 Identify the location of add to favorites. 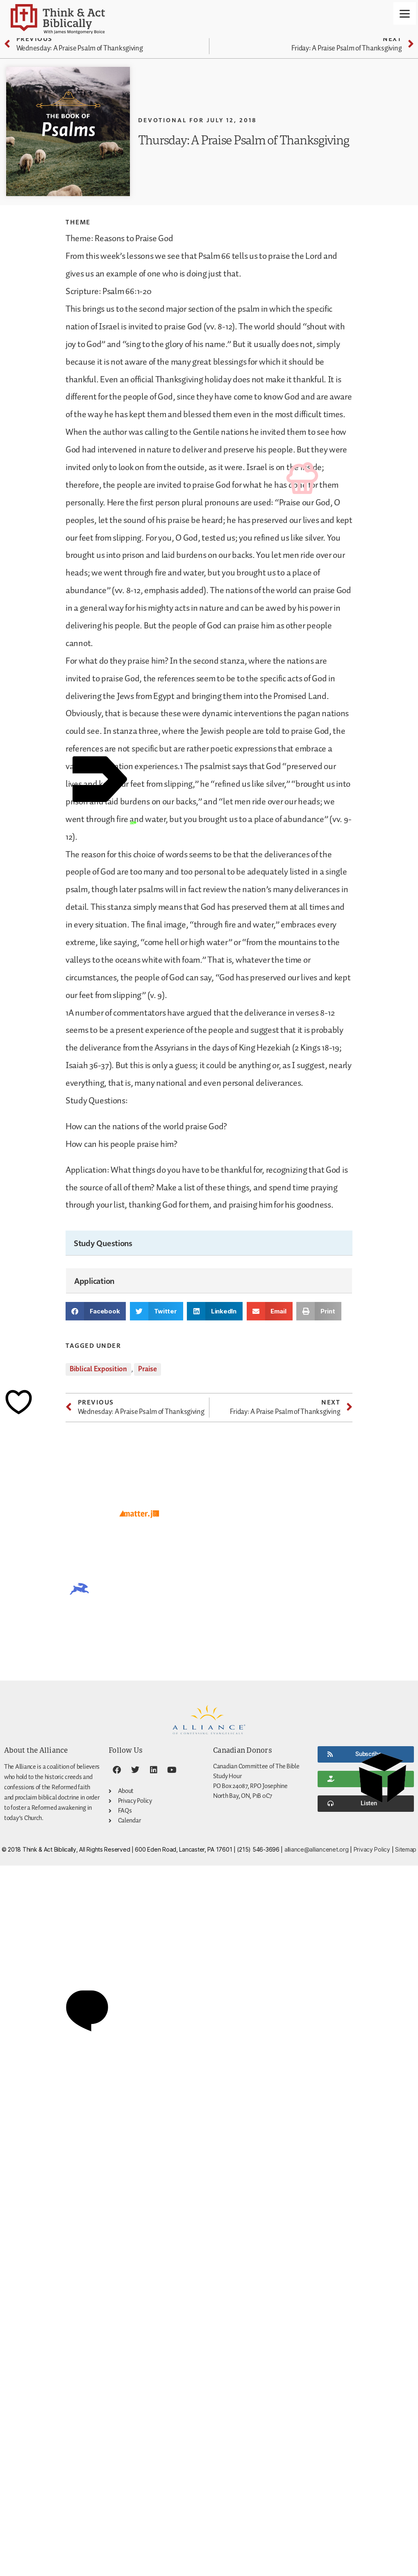
(18, 1402).